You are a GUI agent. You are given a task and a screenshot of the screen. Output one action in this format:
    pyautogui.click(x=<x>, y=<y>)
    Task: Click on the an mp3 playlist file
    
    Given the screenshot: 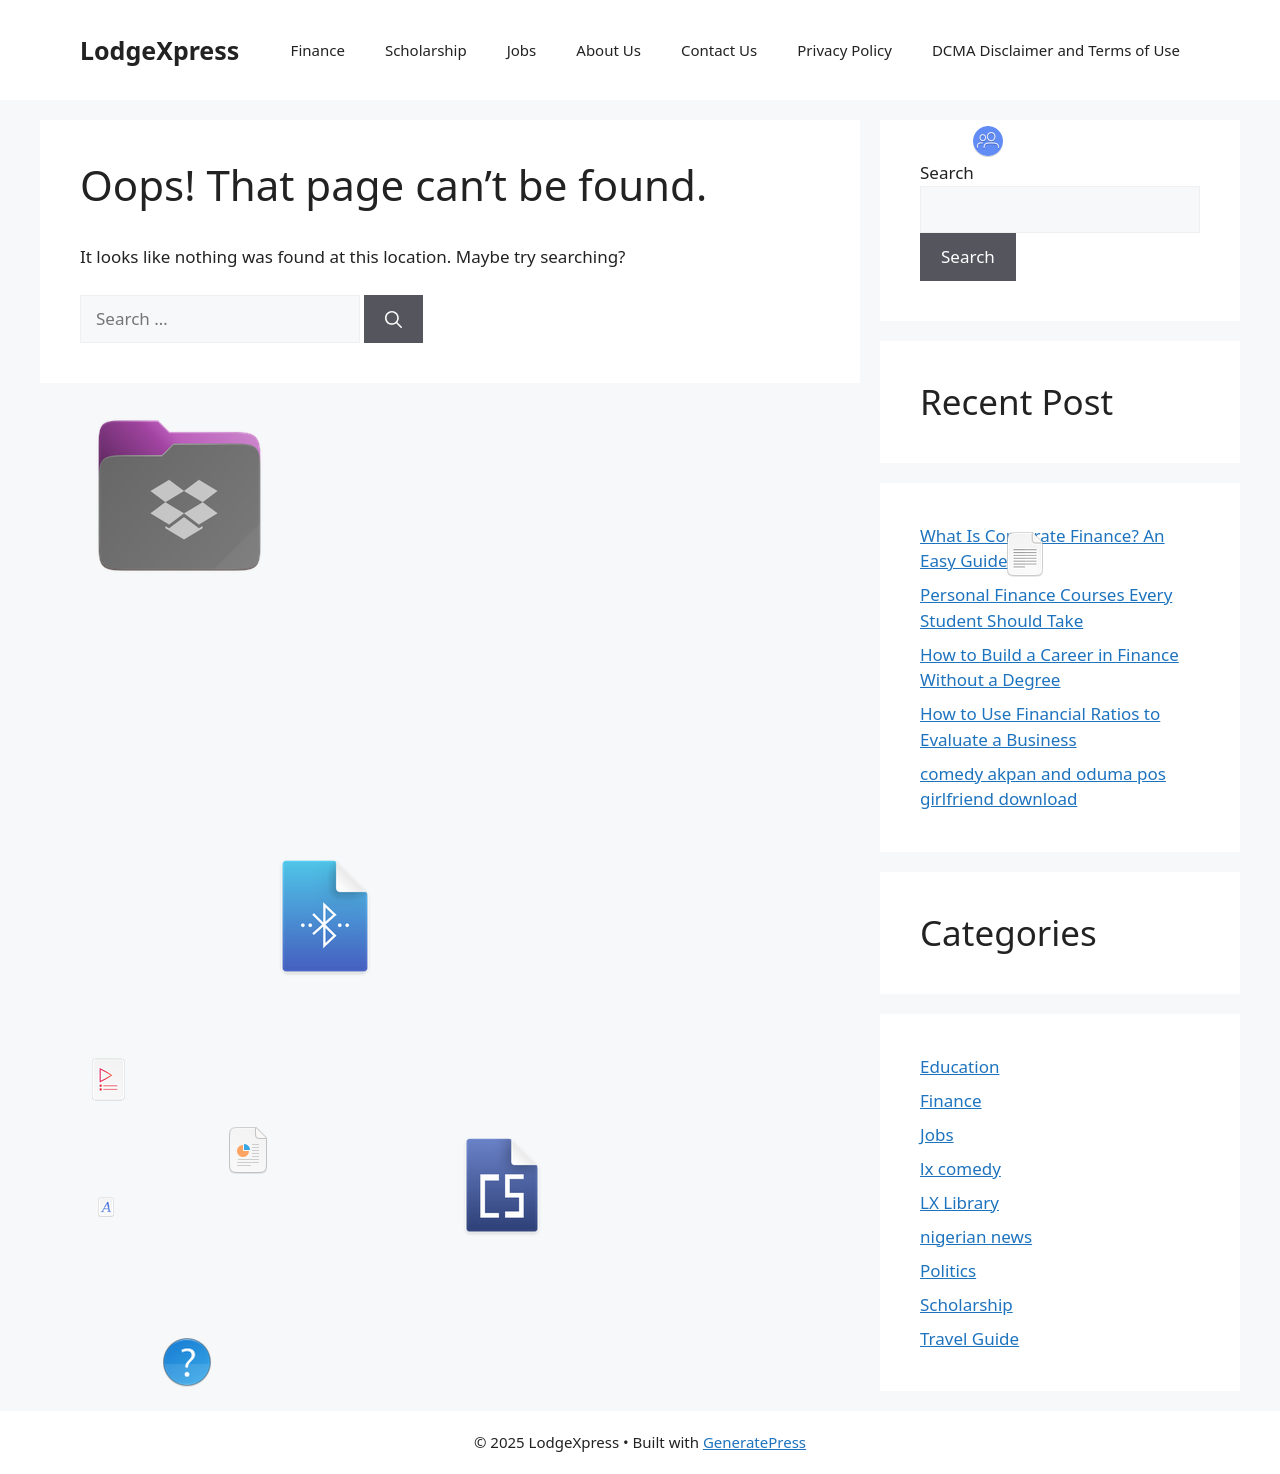 What is the action you would take?
    pyautogui.click(x=108, y=1079)
    